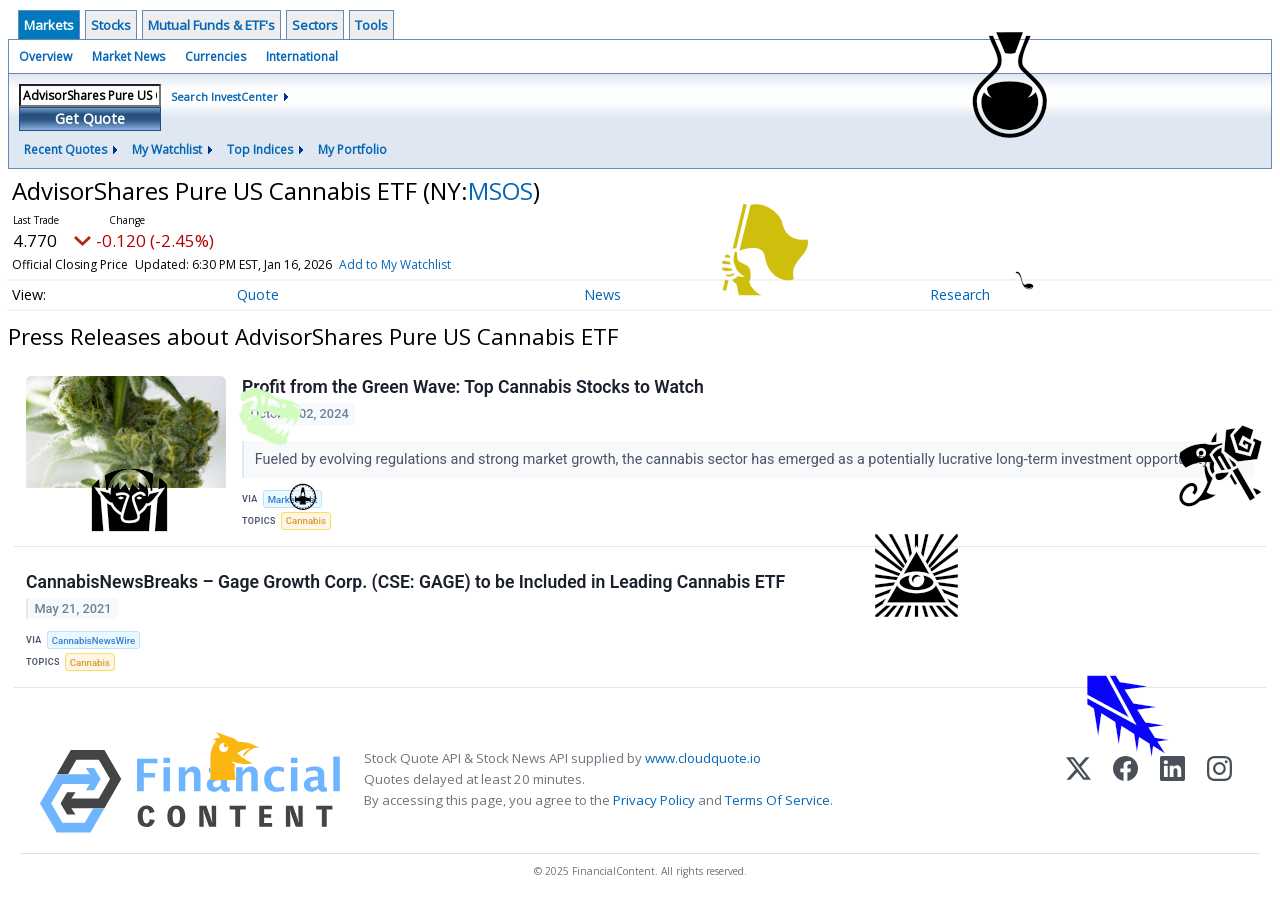  I want to click on access the alchemy or crafting menu, so click(1009, 85).